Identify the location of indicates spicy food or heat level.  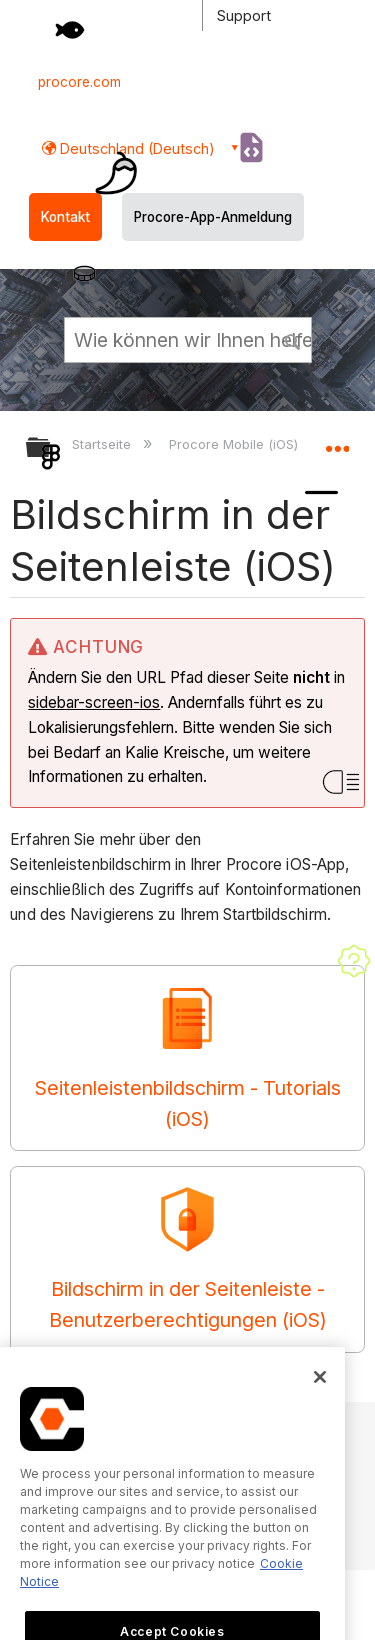
(118, 174).